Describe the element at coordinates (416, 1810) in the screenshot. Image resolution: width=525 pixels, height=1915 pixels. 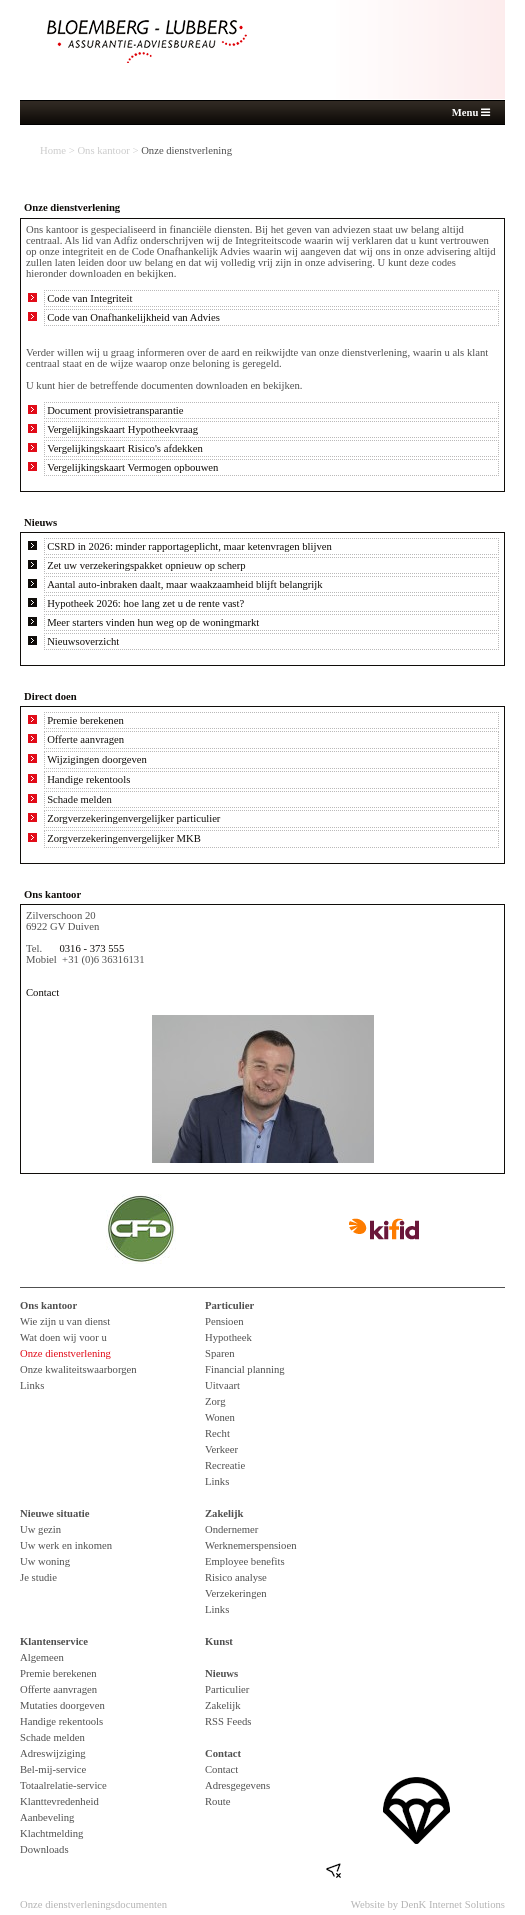
I see `access emergency or backup support options` at that location.